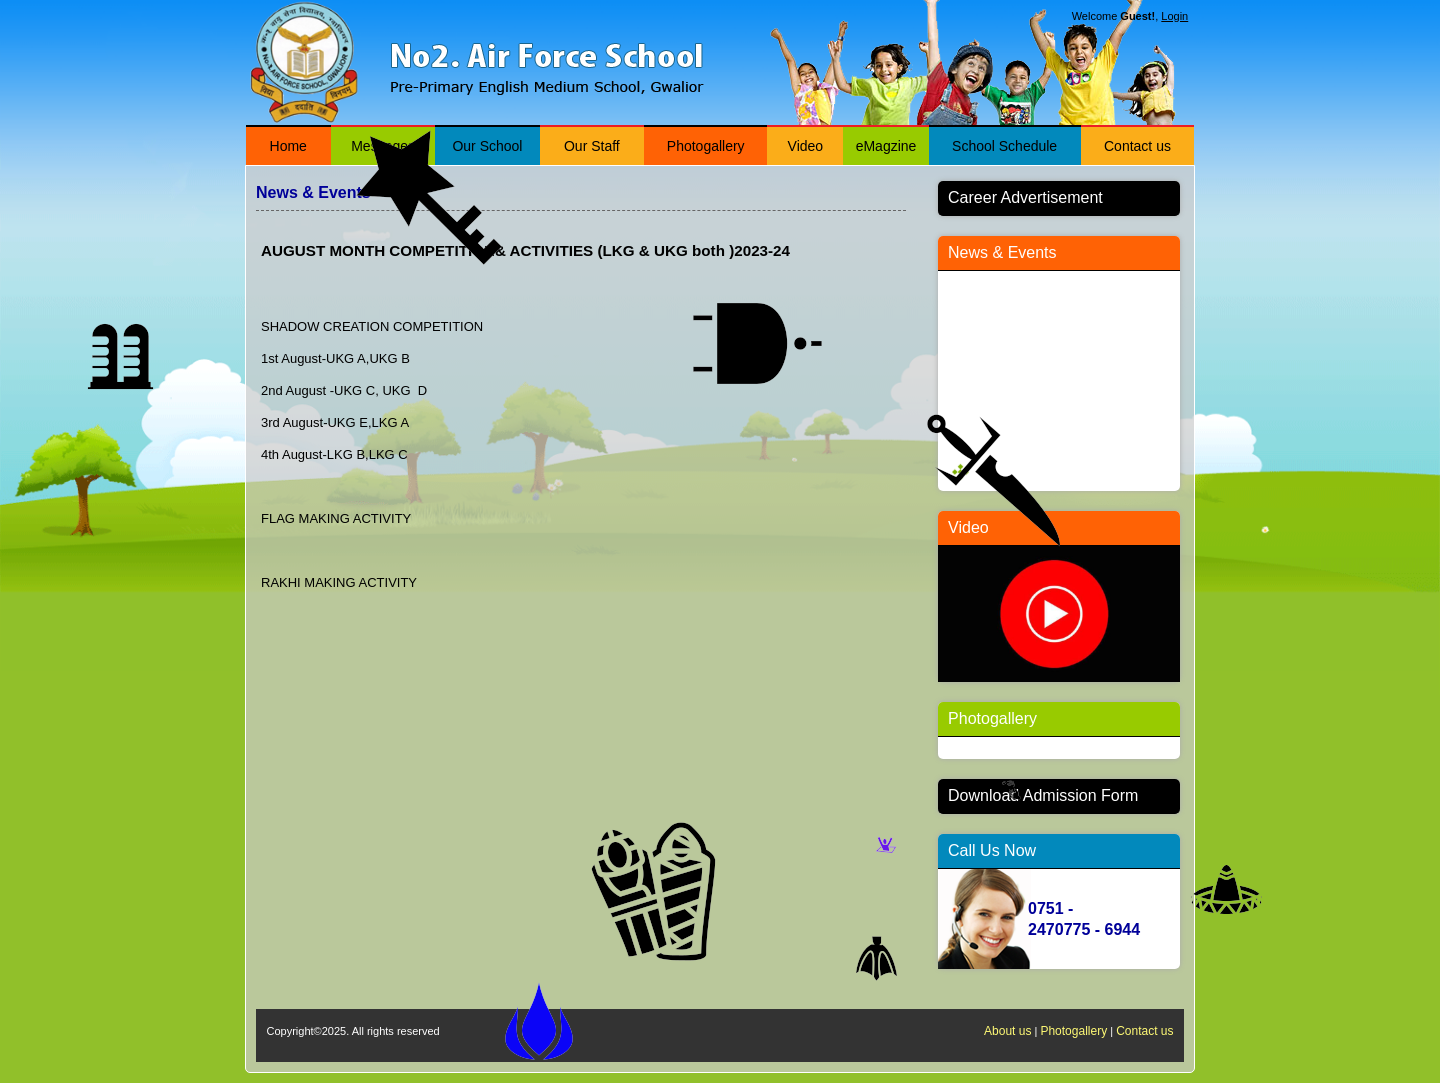 The width and height of the screenshot is (1440, 1083). What do you see at coordinates (429, 197) in the screenshot?
I see `unlock premium or starred content` at bounding box center [429, 197].